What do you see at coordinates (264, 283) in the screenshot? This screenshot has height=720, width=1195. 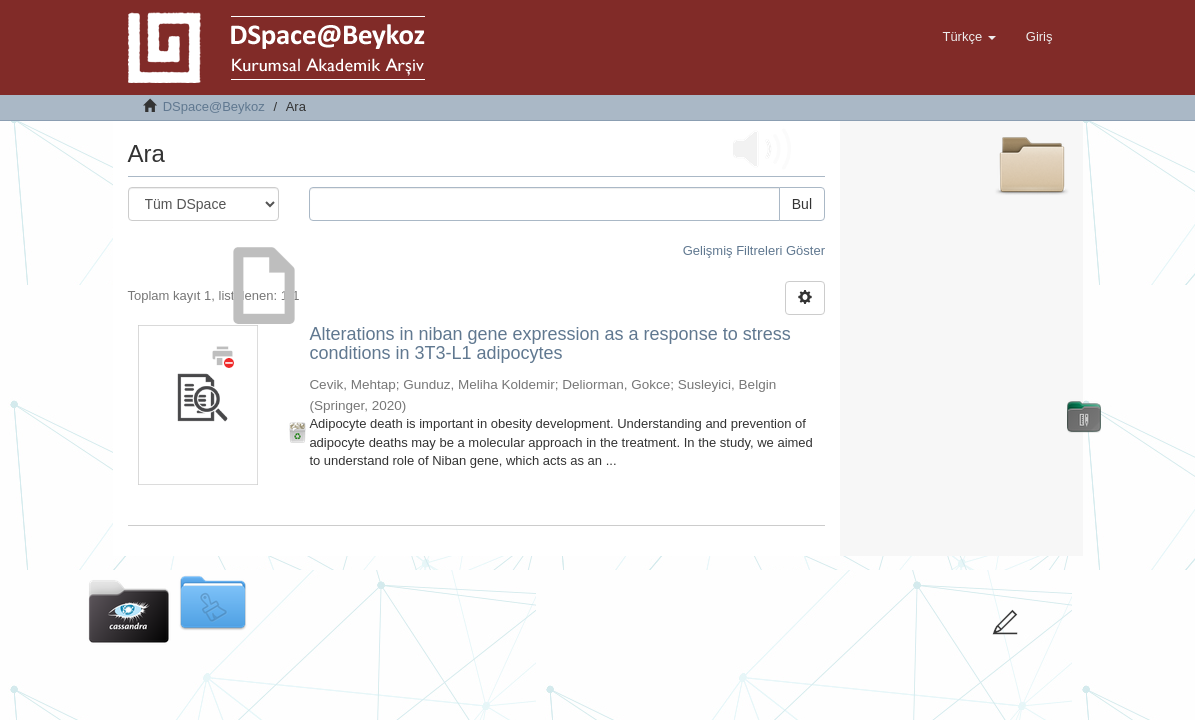 I see `open the documents folder` at bounding box center [264, 283].